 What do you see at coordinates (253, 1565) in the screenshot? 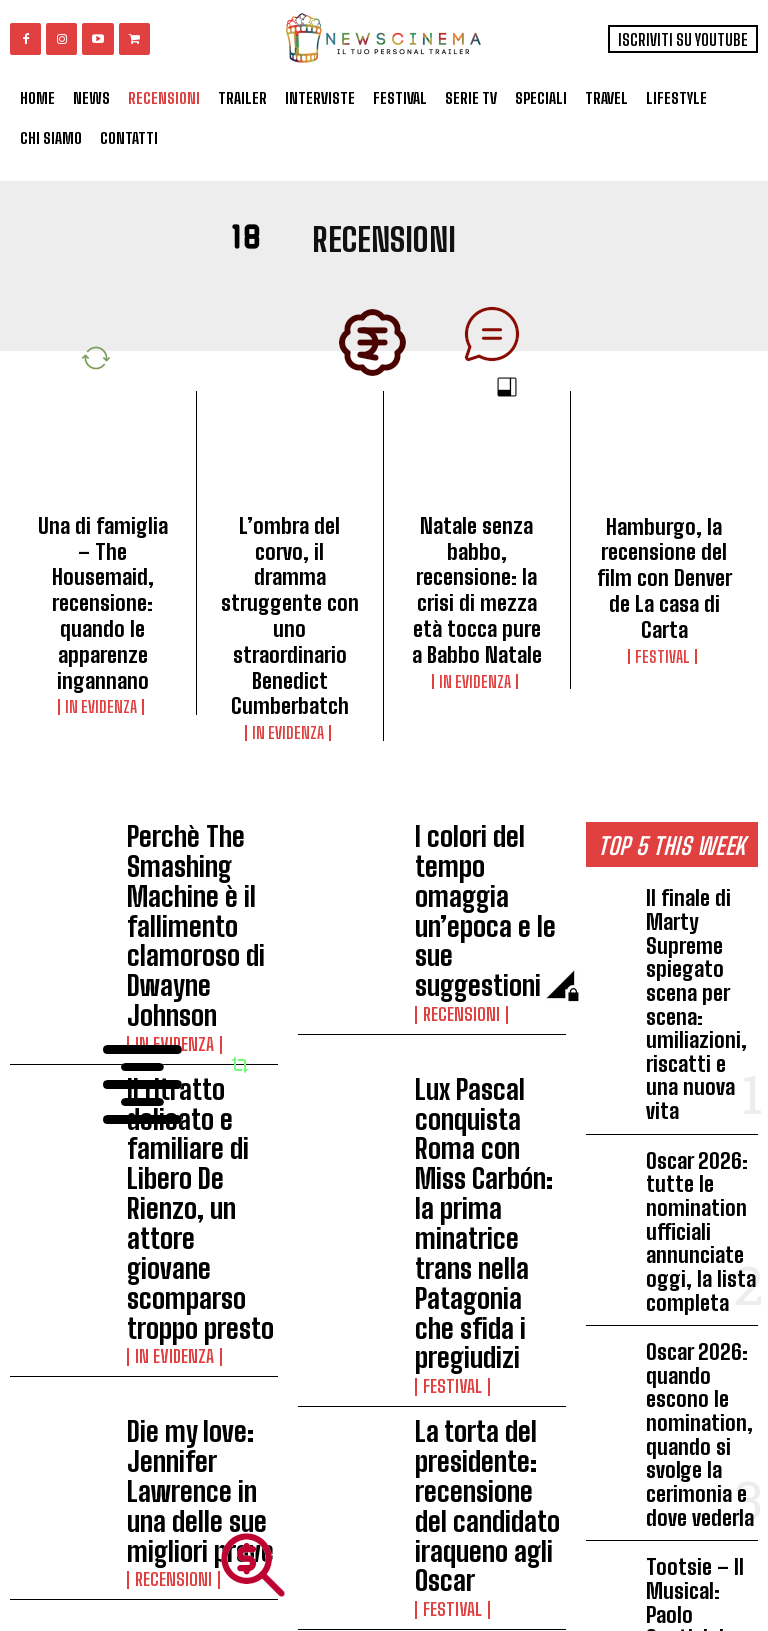
I see `search for pricing or cost information` at bounding box center [253, 1565].